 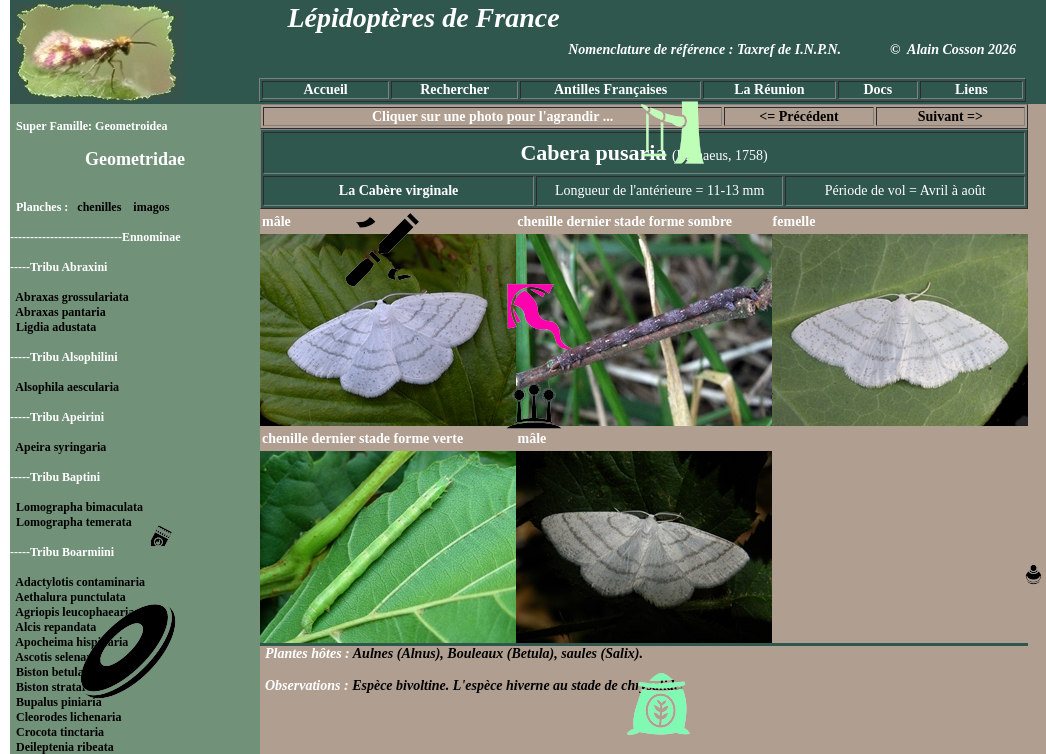 I want to click on fire or flame-related tools in a survival game, so click(x=161, y=535).